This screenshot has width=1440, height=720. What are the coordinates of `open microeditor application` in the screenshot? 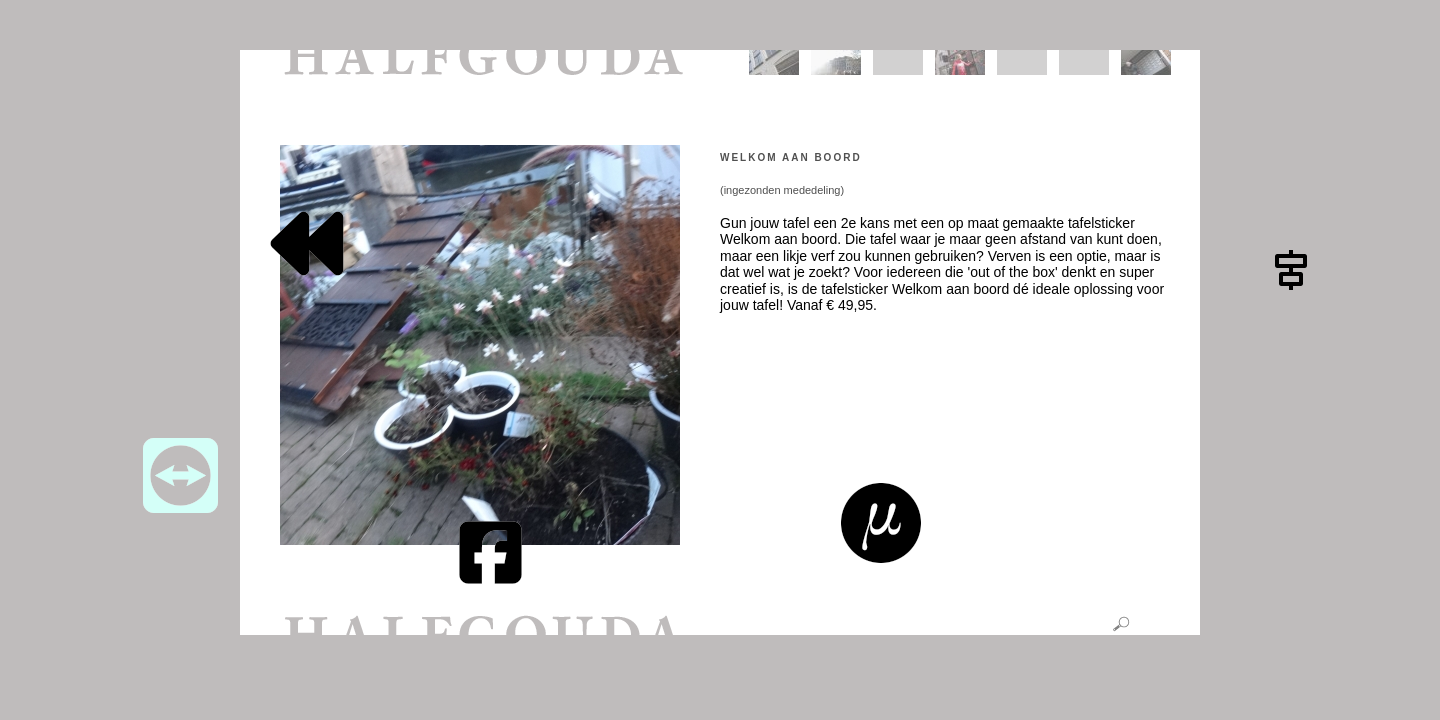 It's located at (881, 523).